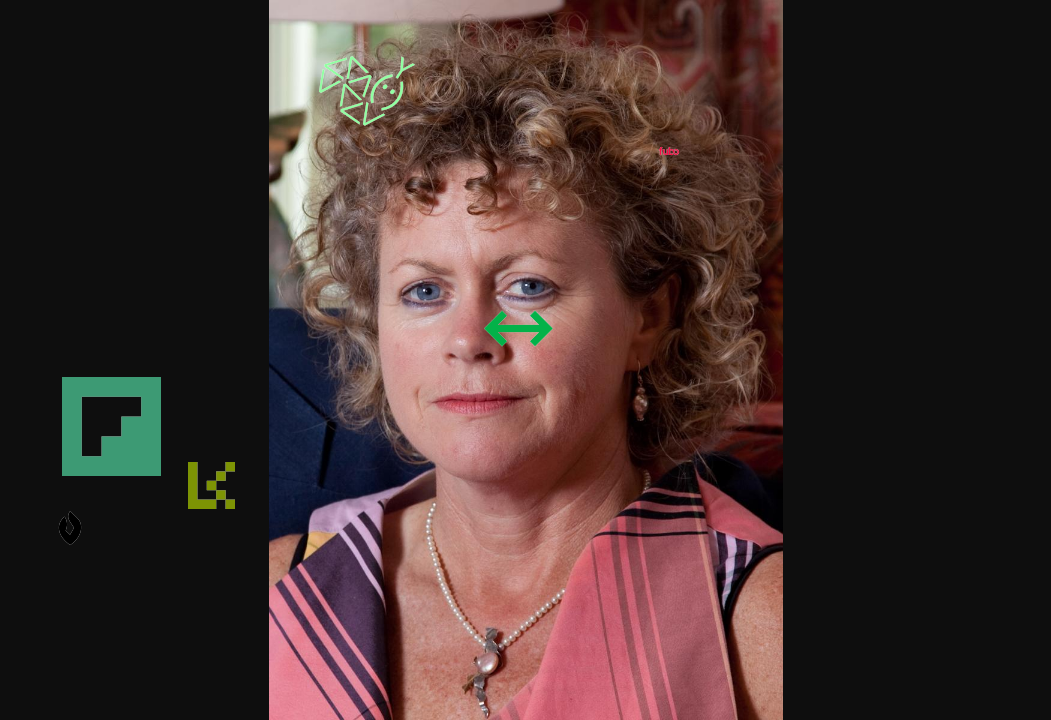 The width and height of the screenshot is (1051, 720). What do you see at coordinates (367, 91) in the screenshot?
I see `link to PythonAnywhere cloud hosting service` at bounding box center [367, 91].